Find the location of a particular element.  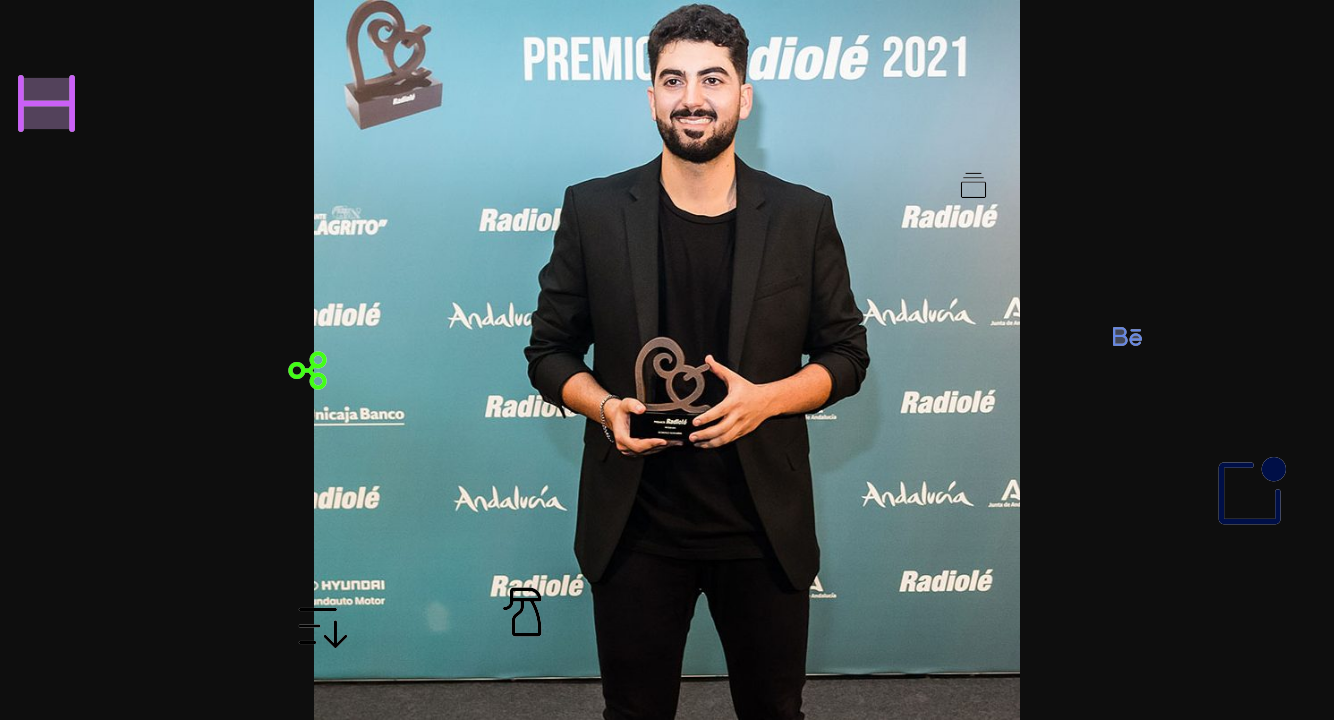

link to behance portfolio is located at coordinates (1126, 336).